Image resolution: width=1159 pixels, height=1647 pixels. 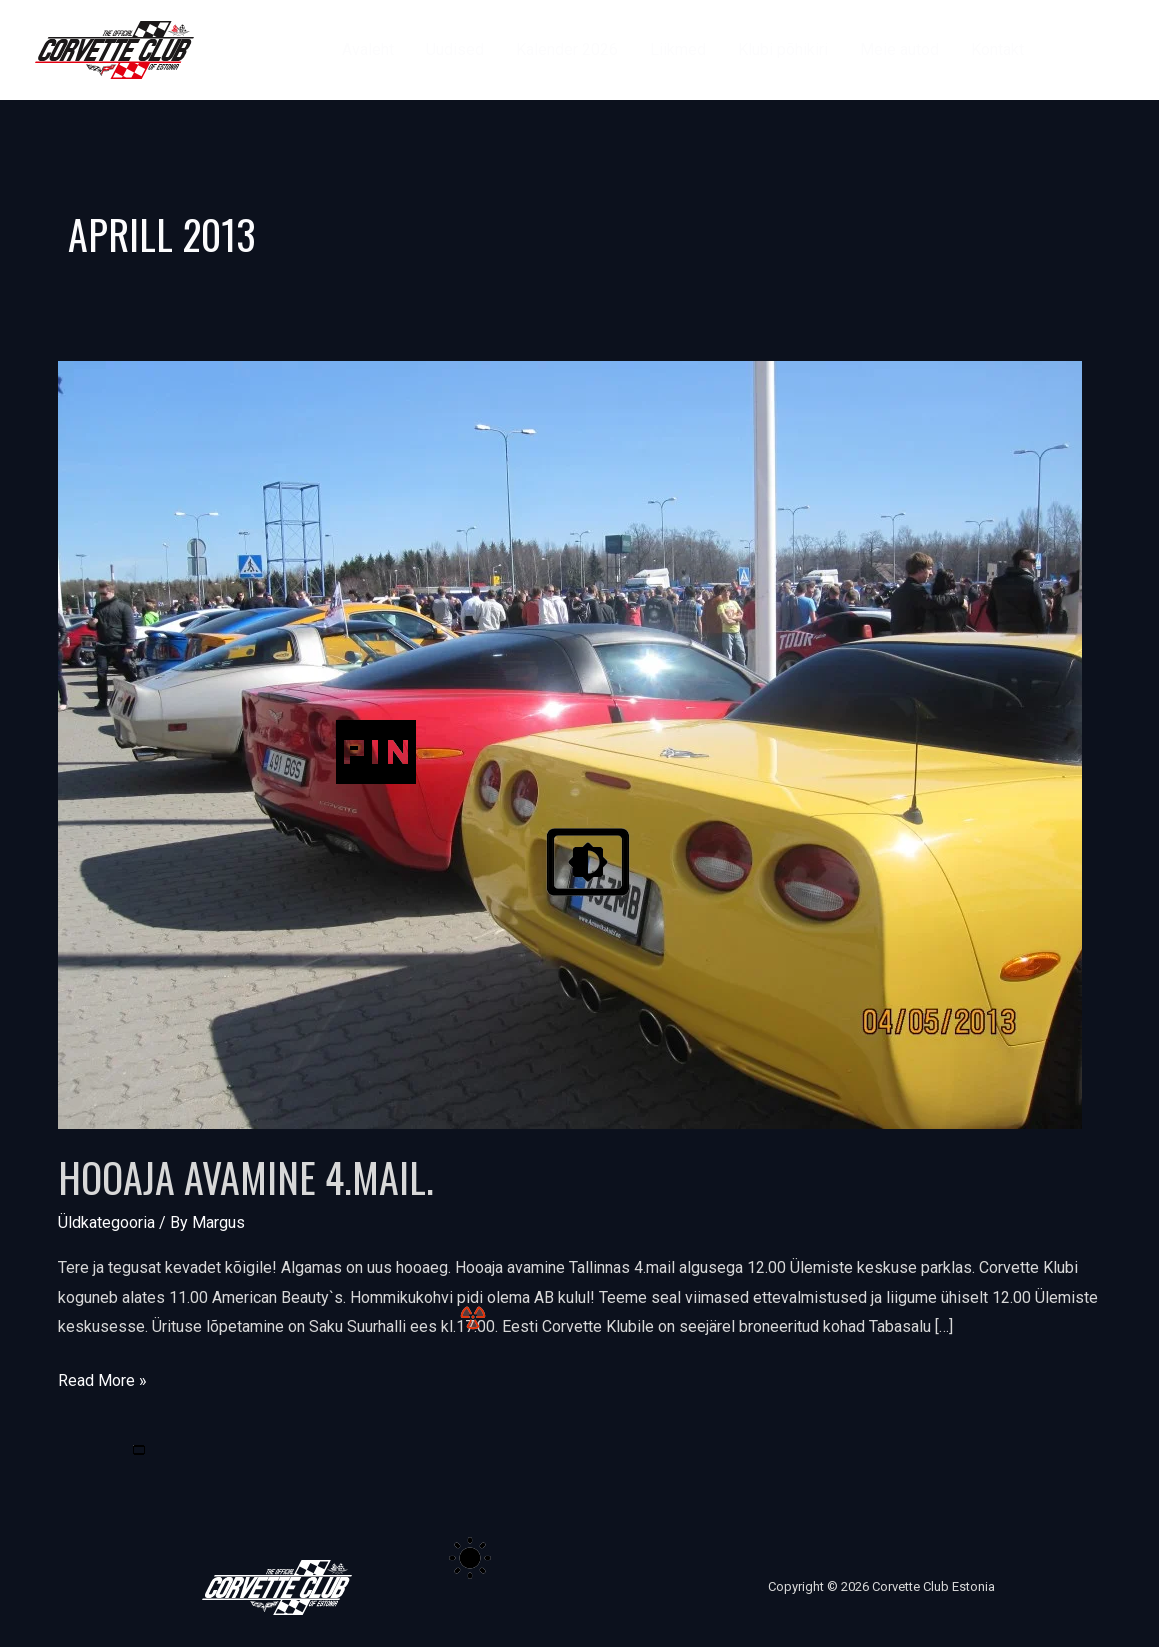 I want to click on indicates radioactive or hazardous material warning, so click(x=473, y=1317).